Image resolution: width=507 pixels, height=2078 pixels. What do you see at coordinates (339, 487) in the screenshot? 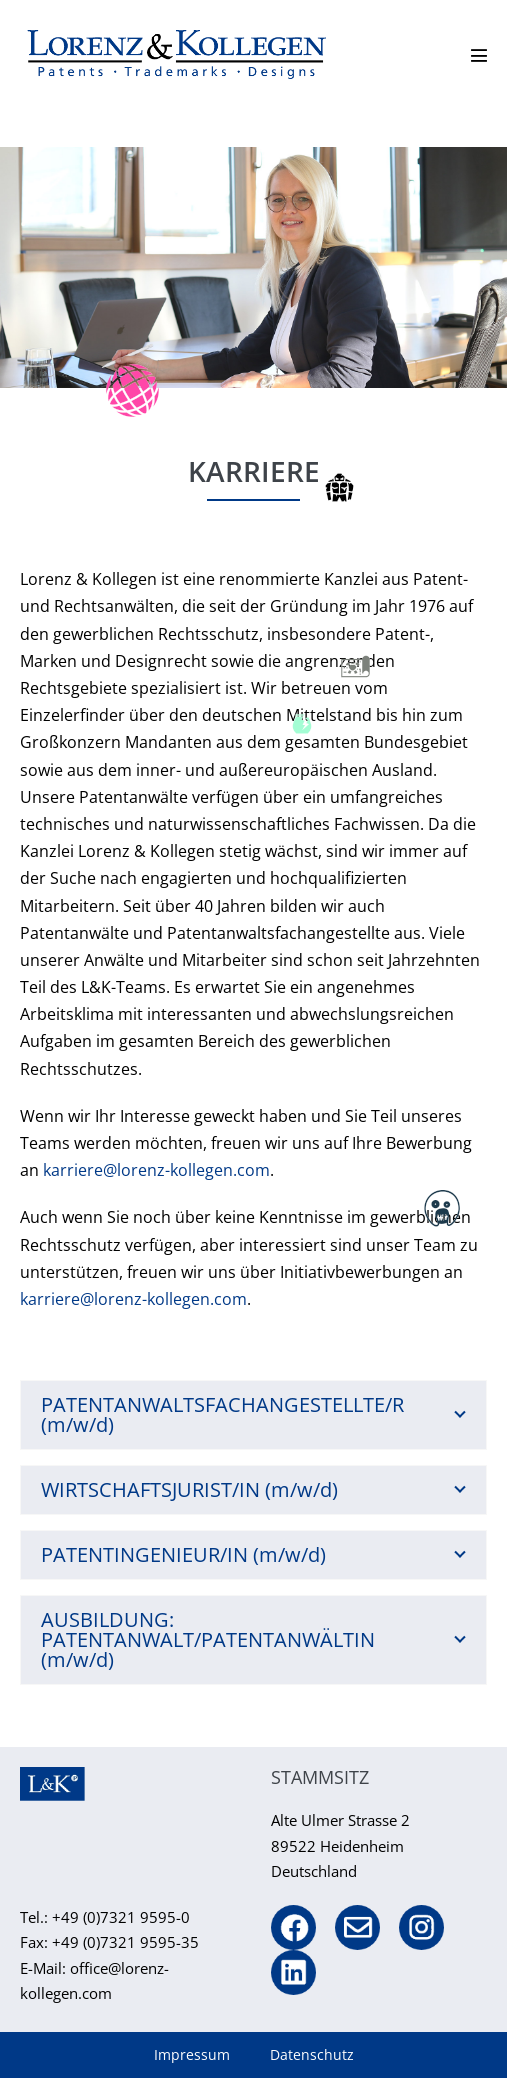
I see `summon or deploy a rock golem unit` at bounding box center [339, 487].